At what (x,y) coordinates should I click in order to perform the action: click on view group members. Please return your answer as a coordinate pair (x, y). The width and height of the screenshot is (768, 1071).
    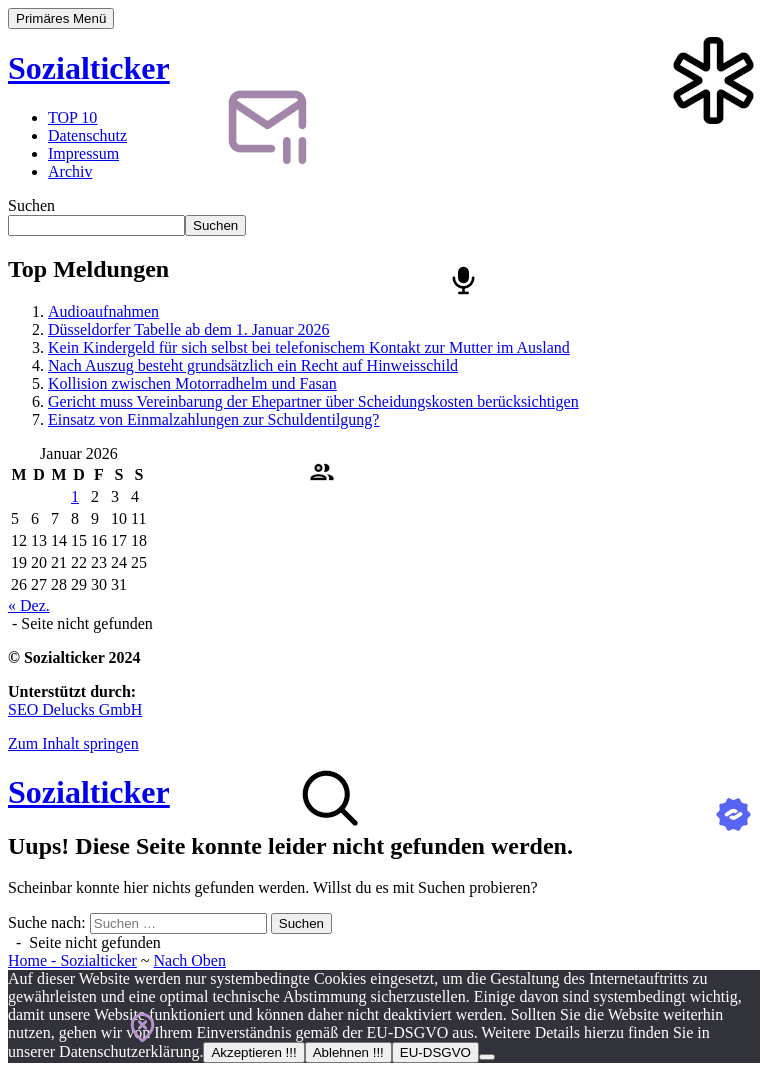
    Looking at the image, I should click on (322, 472).